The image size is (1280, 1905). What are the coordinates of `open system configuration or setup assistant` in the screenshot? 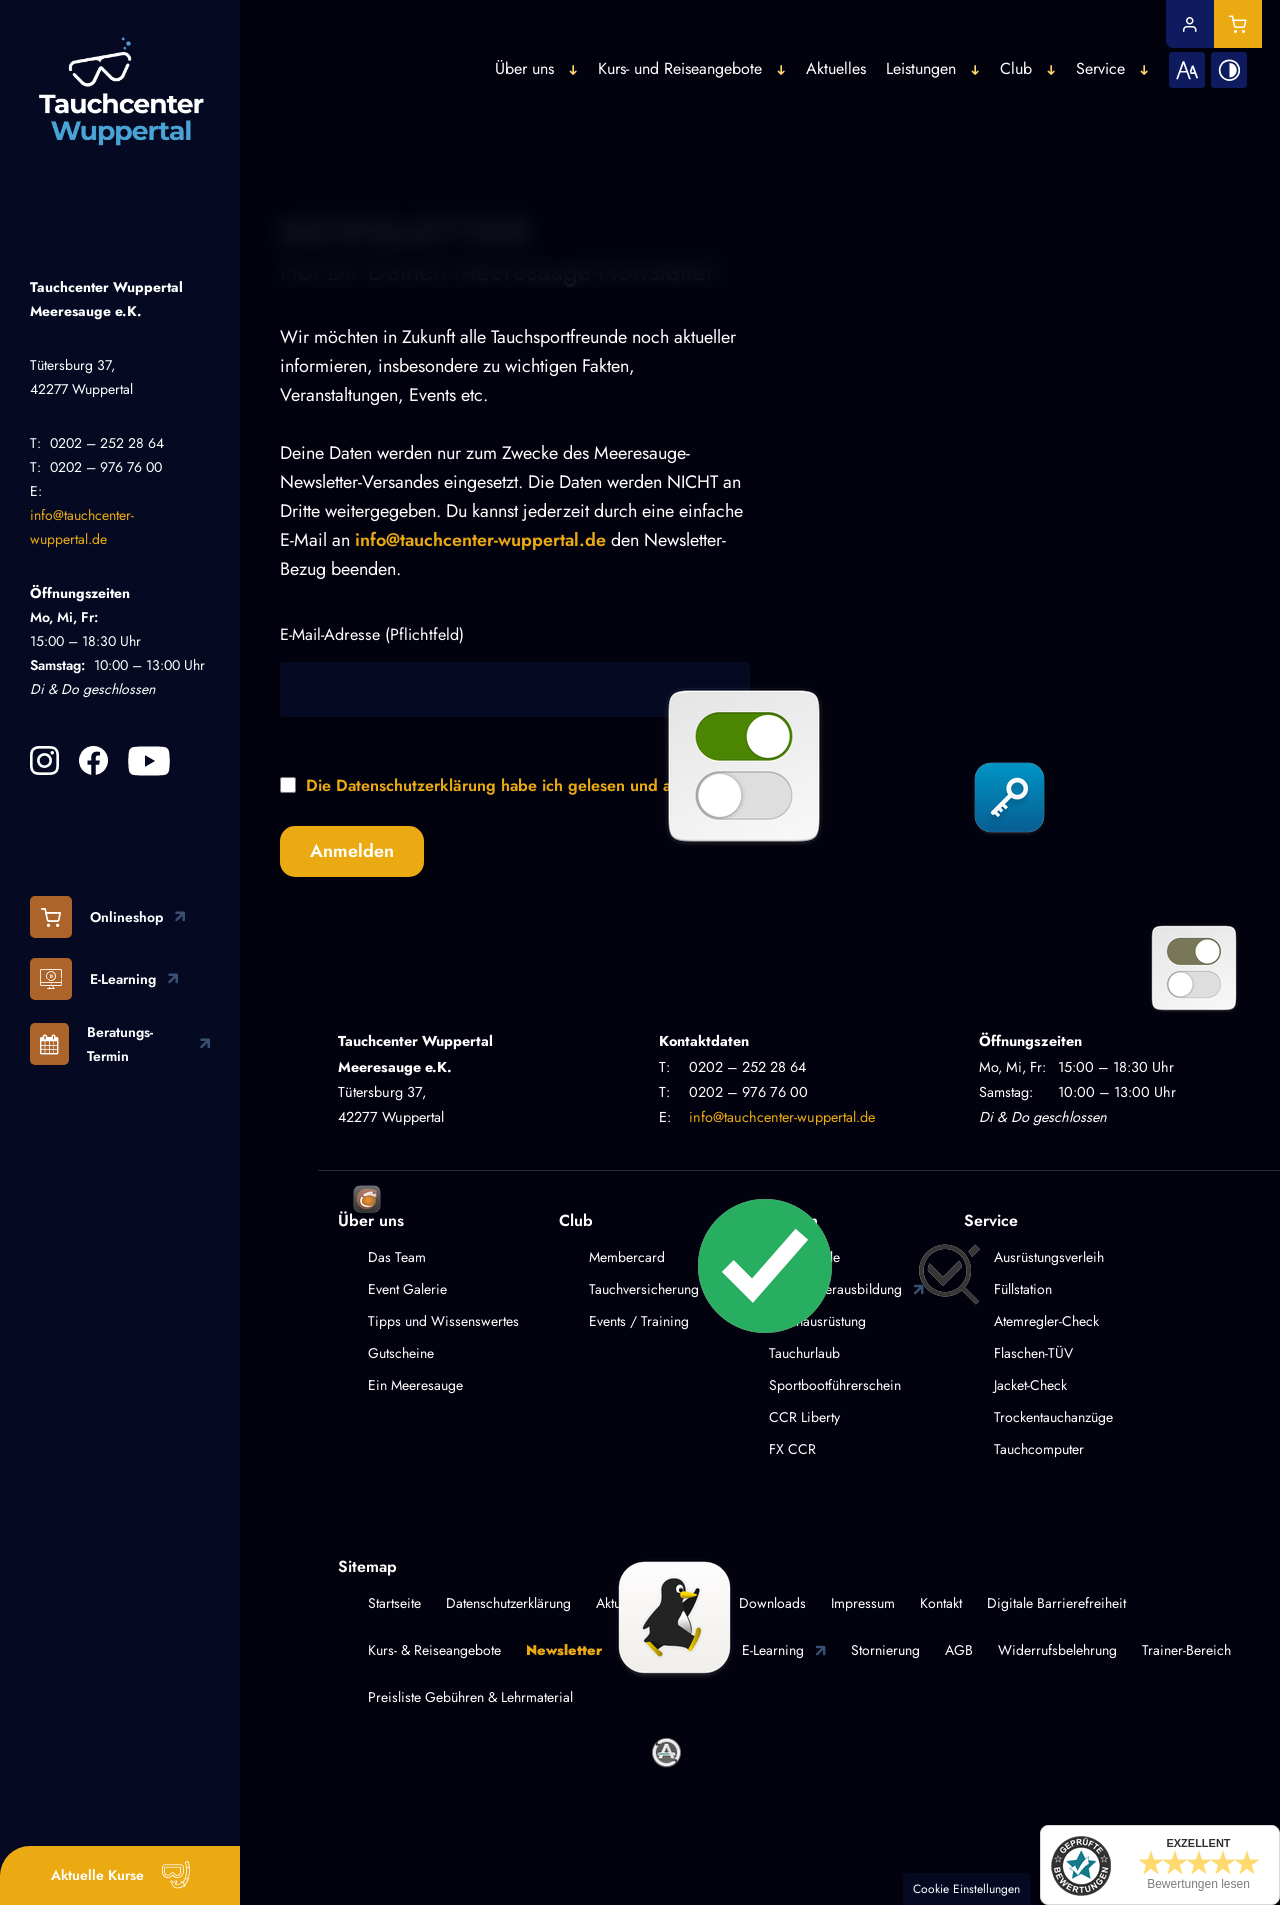 It's located at (949, 1274).